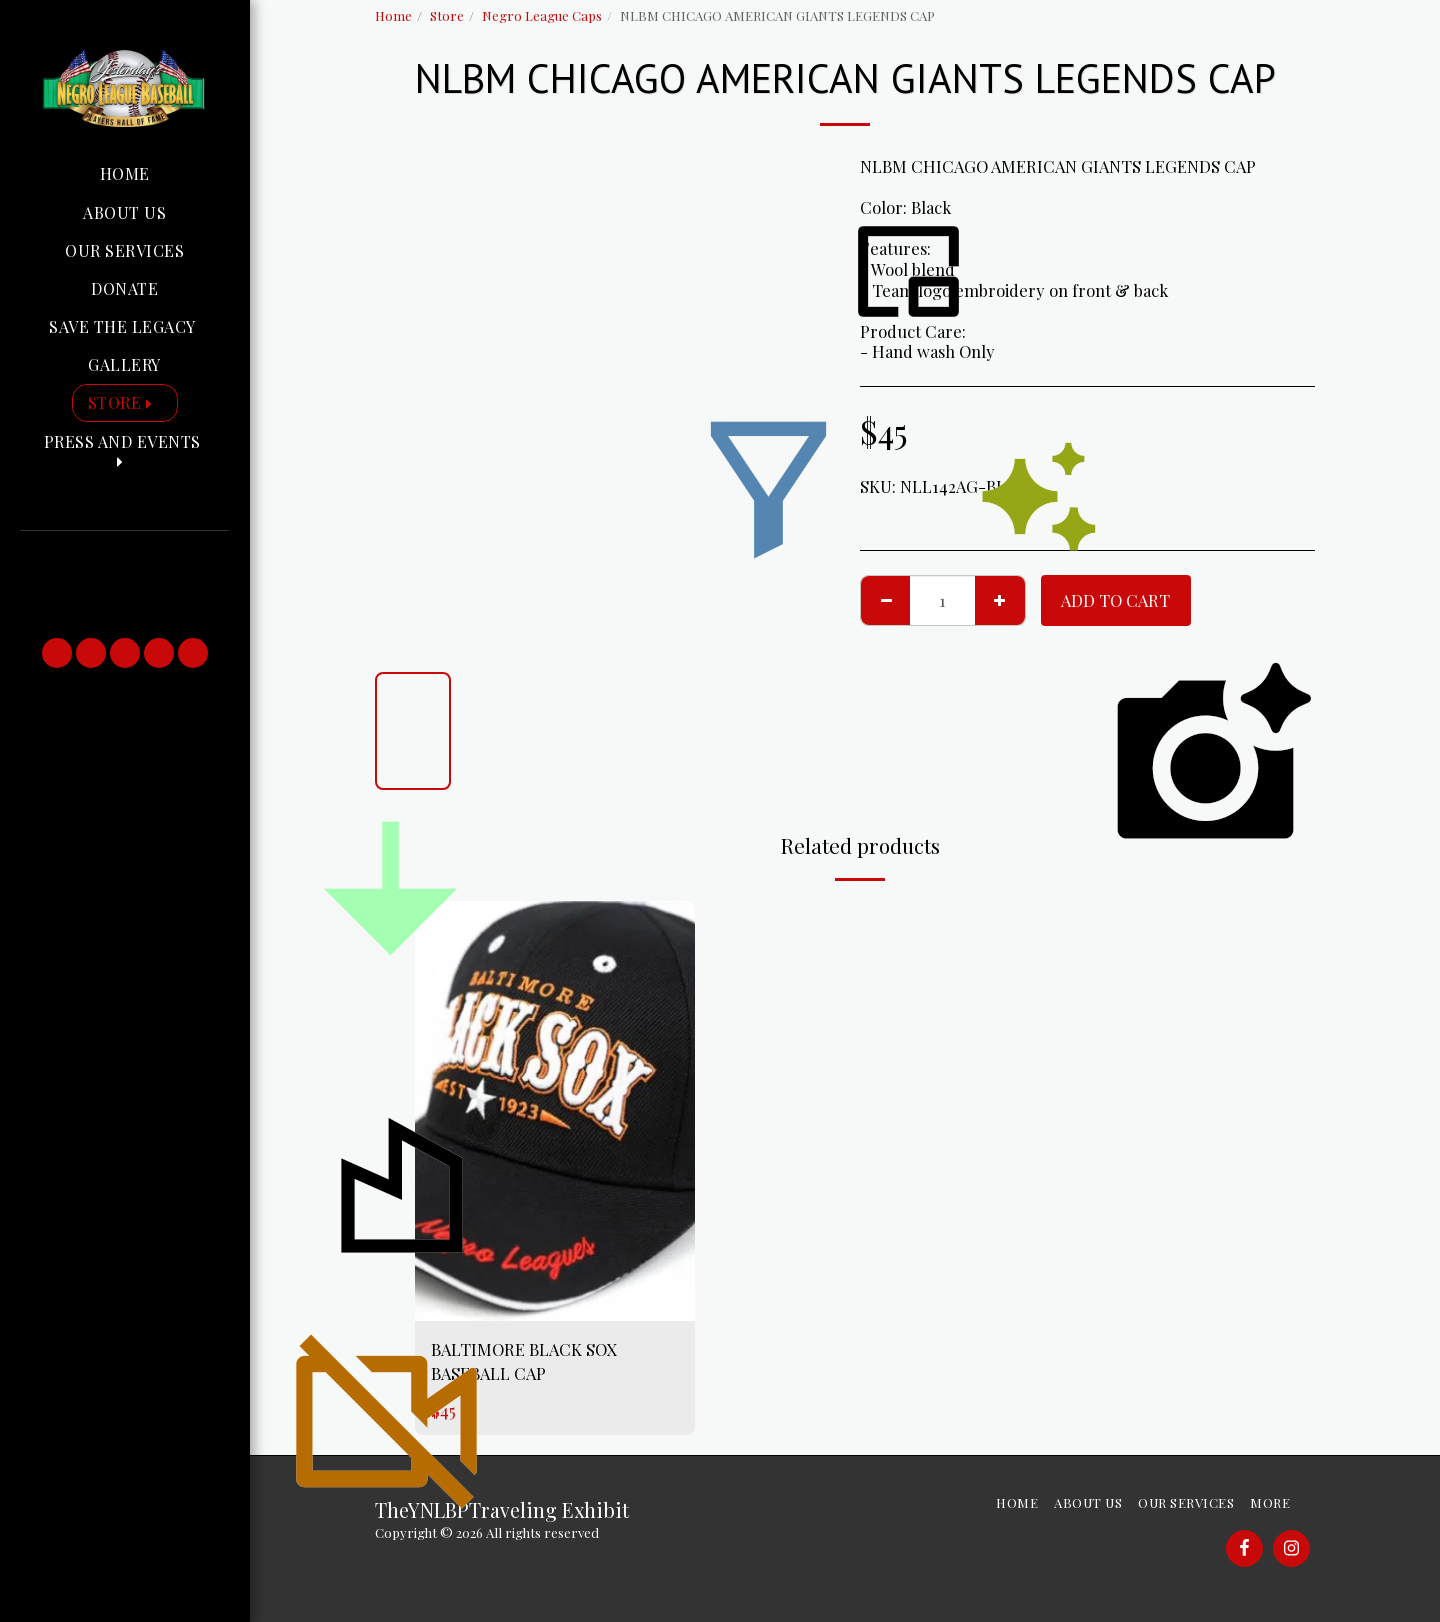 The height and width of the screenshot is (1622, 1440). Describe the element at coordinates (402, 1192) in the screenshot. I see `view building or property details` at that location.